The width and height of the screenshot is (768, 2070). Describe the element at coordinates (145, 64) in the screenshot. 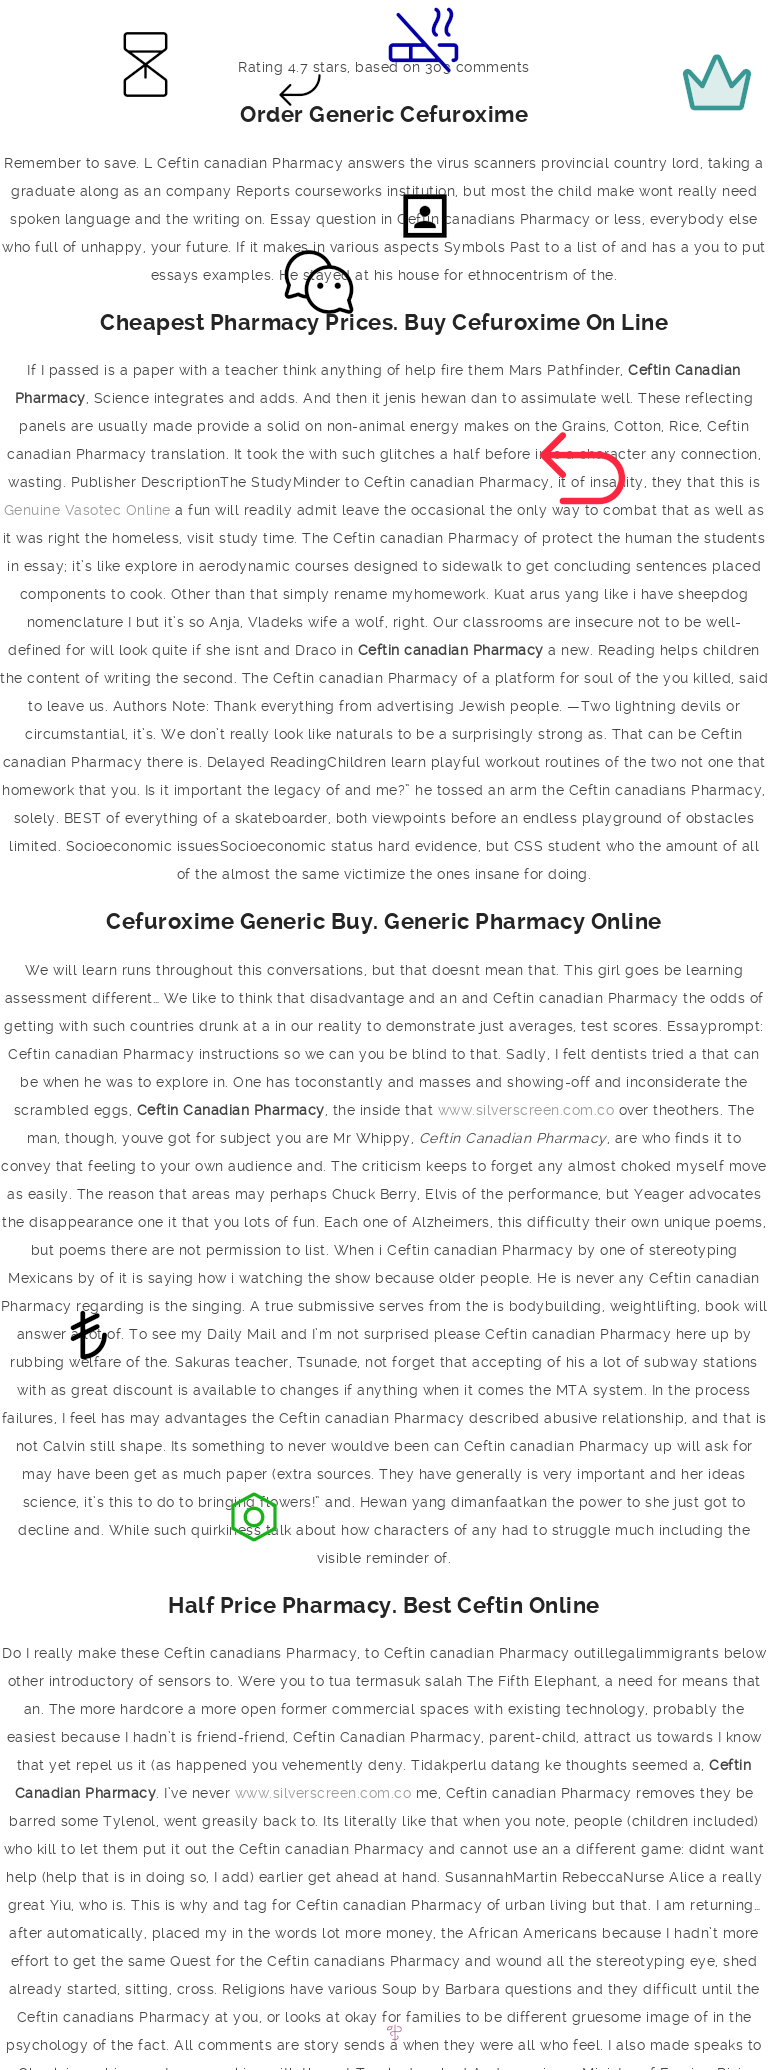

I see `indicates a process is in progress` at that location.